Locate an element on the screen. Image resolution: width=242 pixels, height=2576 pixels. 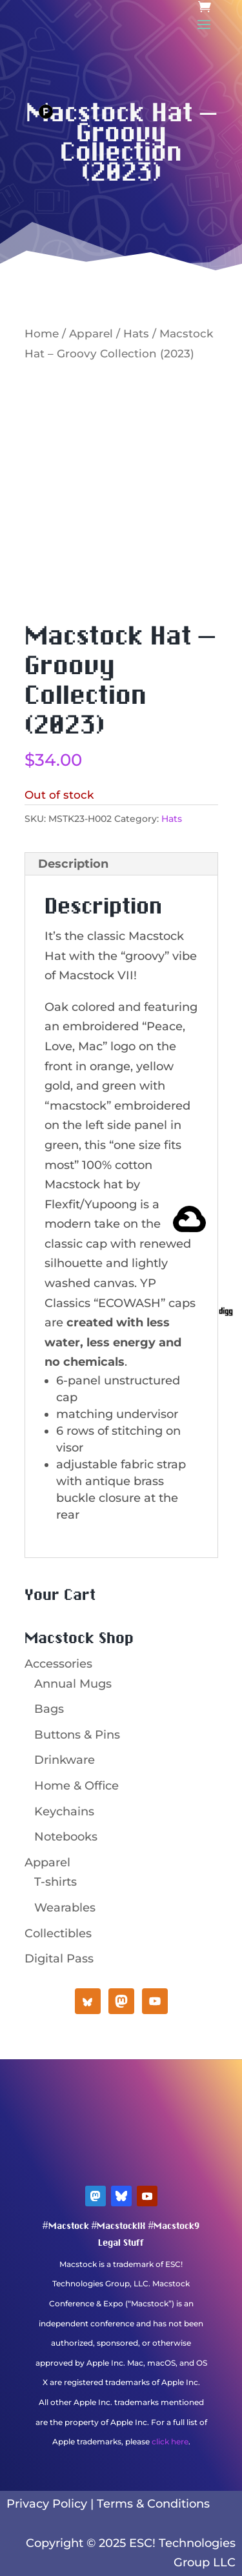
visit digg social news website is located at coordinates (226, 1312).